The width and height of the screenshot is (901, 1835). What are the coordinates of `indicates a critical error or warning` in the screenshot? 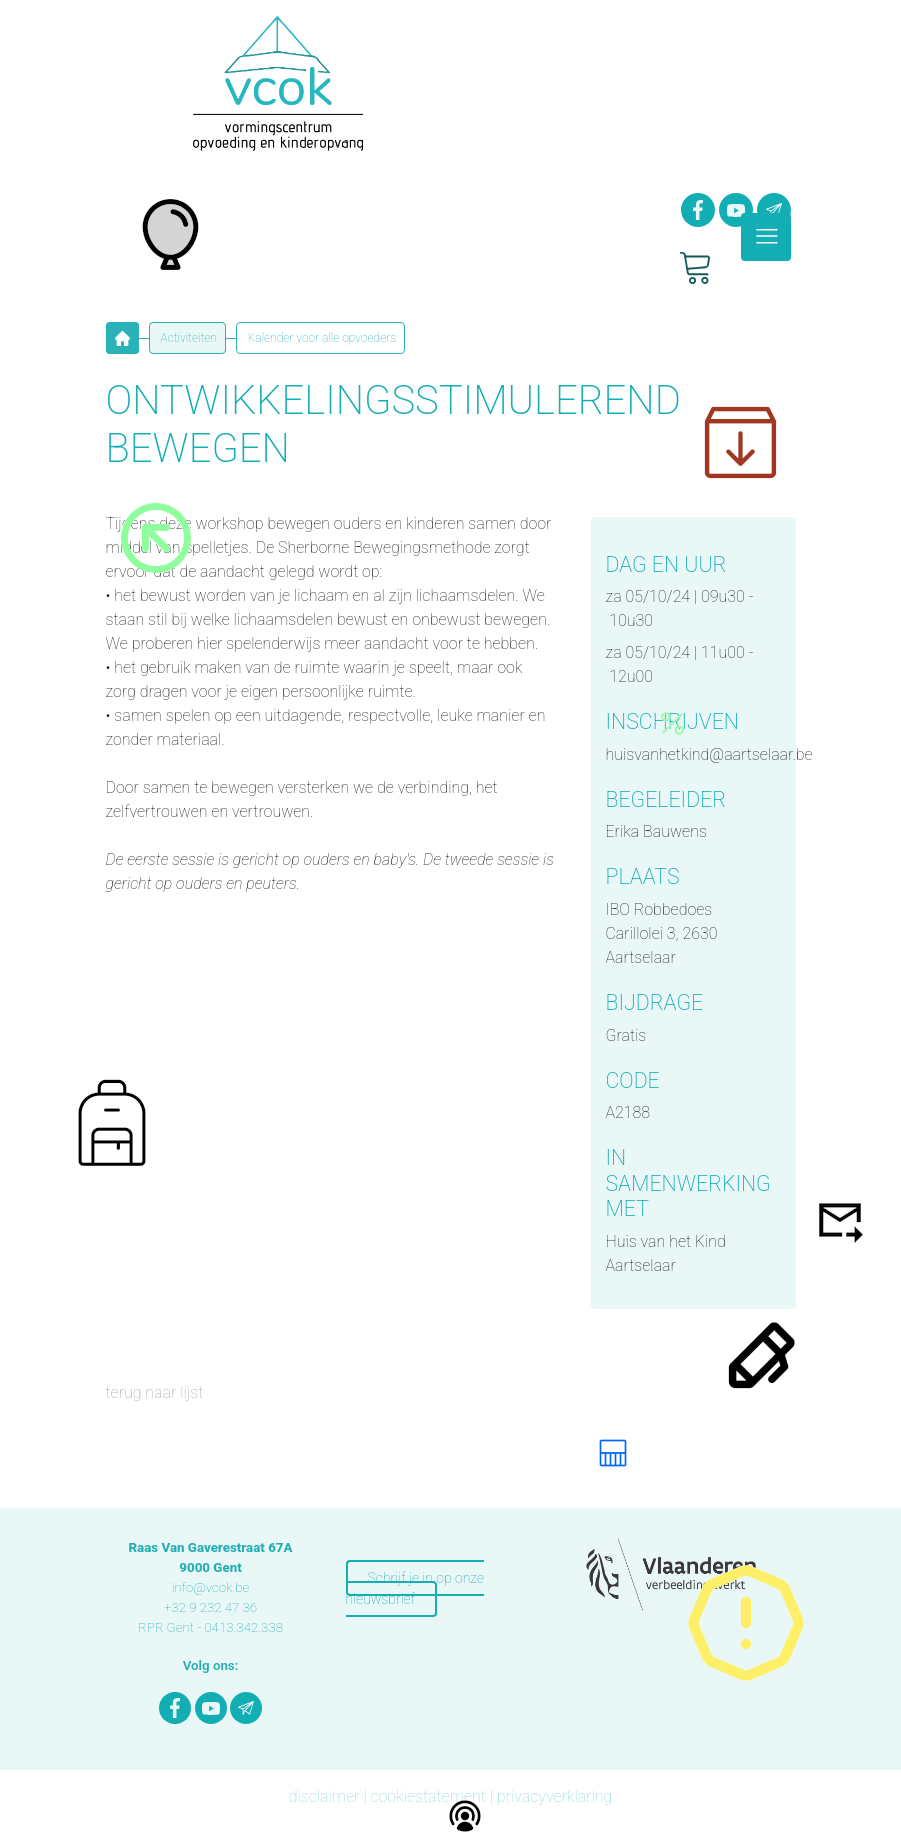 It's located at (746, 1623).